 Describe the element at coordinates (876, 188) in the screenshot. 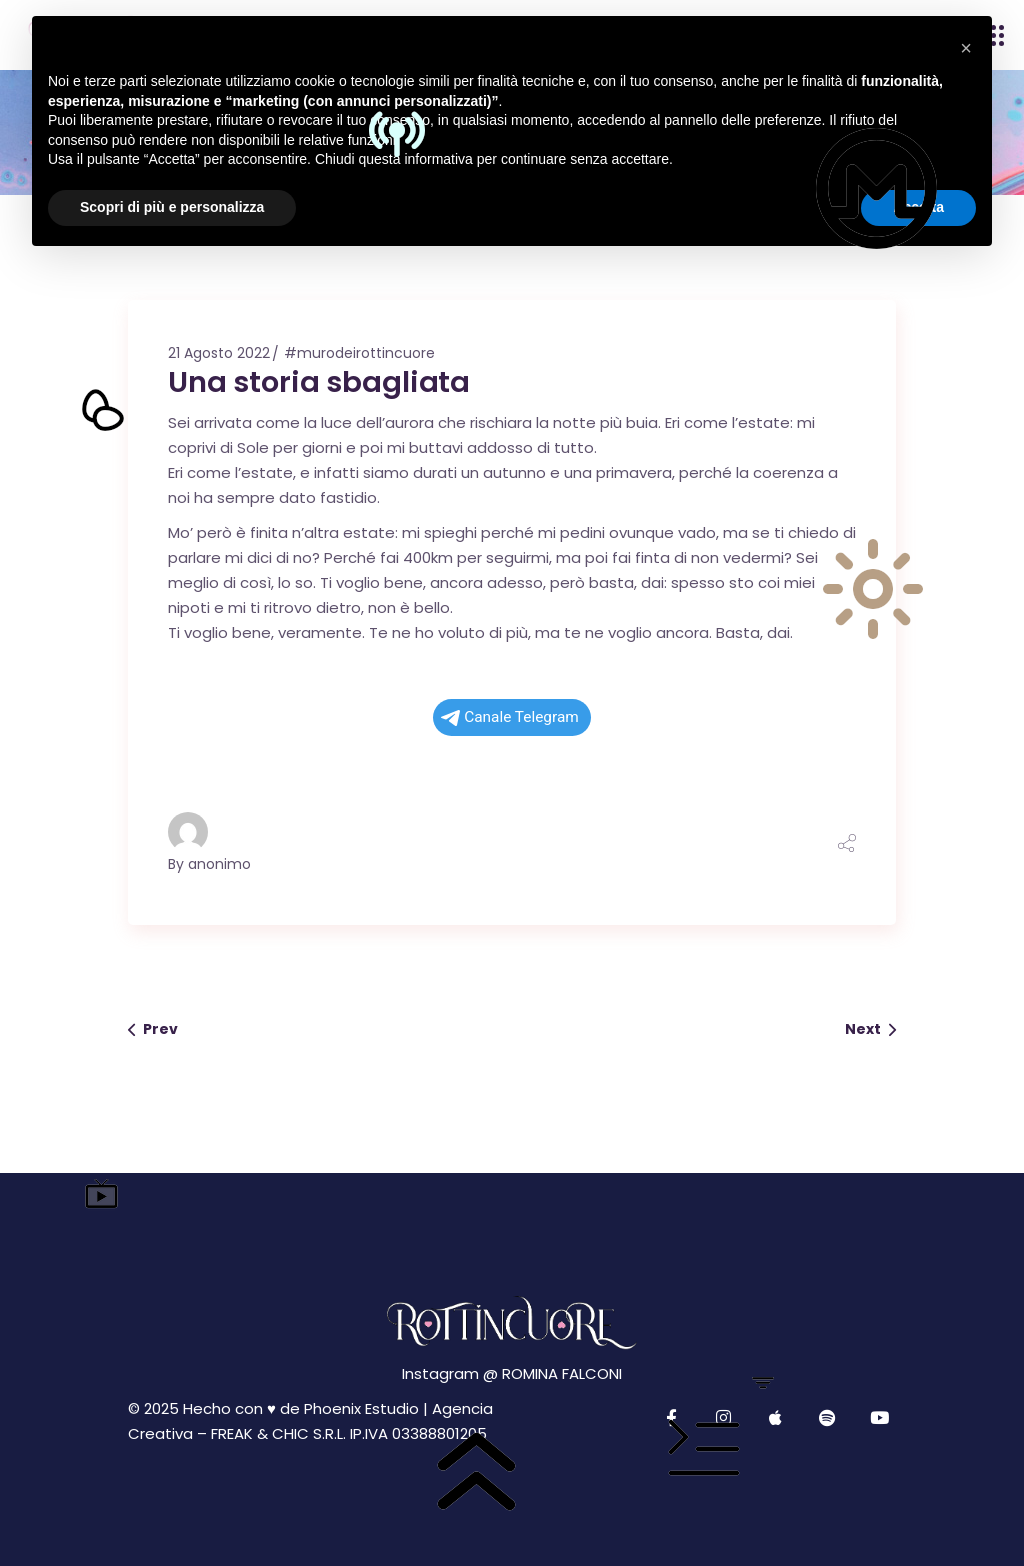

I see `view monero cryptocurrency balance` at that location.